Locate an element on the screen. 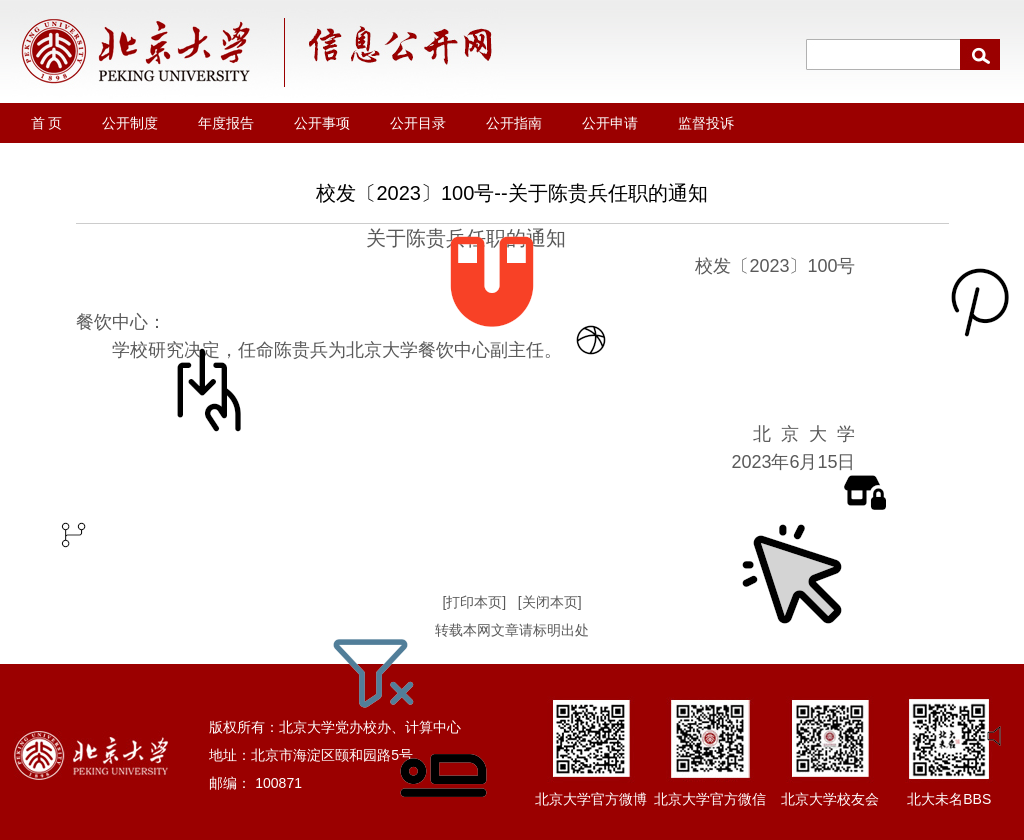 The image size is (1024, 840). activate magnetic snap or alignment tool is located at coordinates (492, 278).